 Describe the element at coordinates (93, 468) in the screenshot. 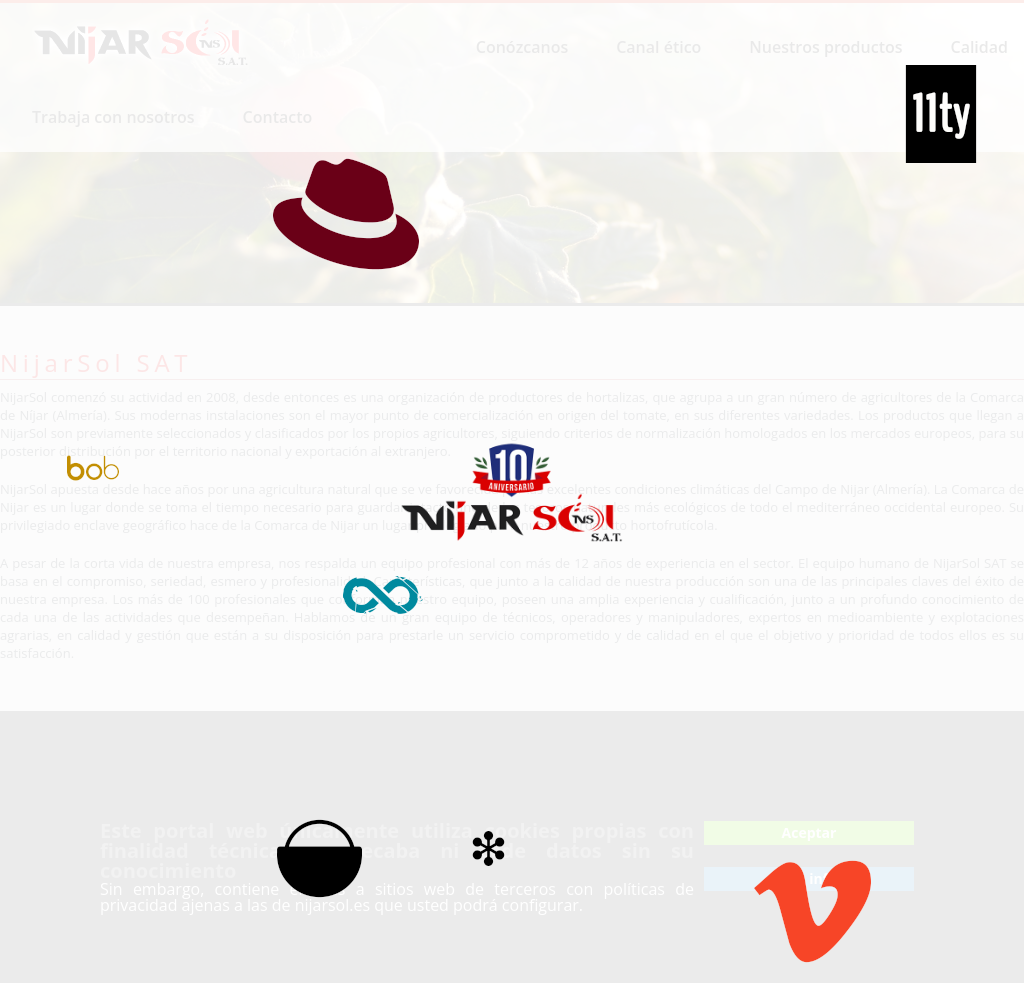

I see `open the HiBob HR platform` at that location.